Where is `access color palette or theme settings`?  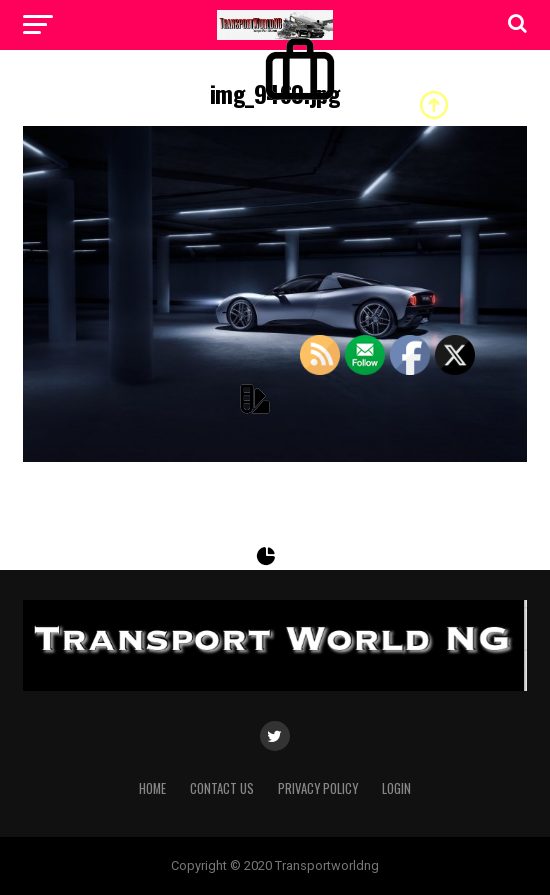
access color palette or theme settings is located at coordinates (255, 399).